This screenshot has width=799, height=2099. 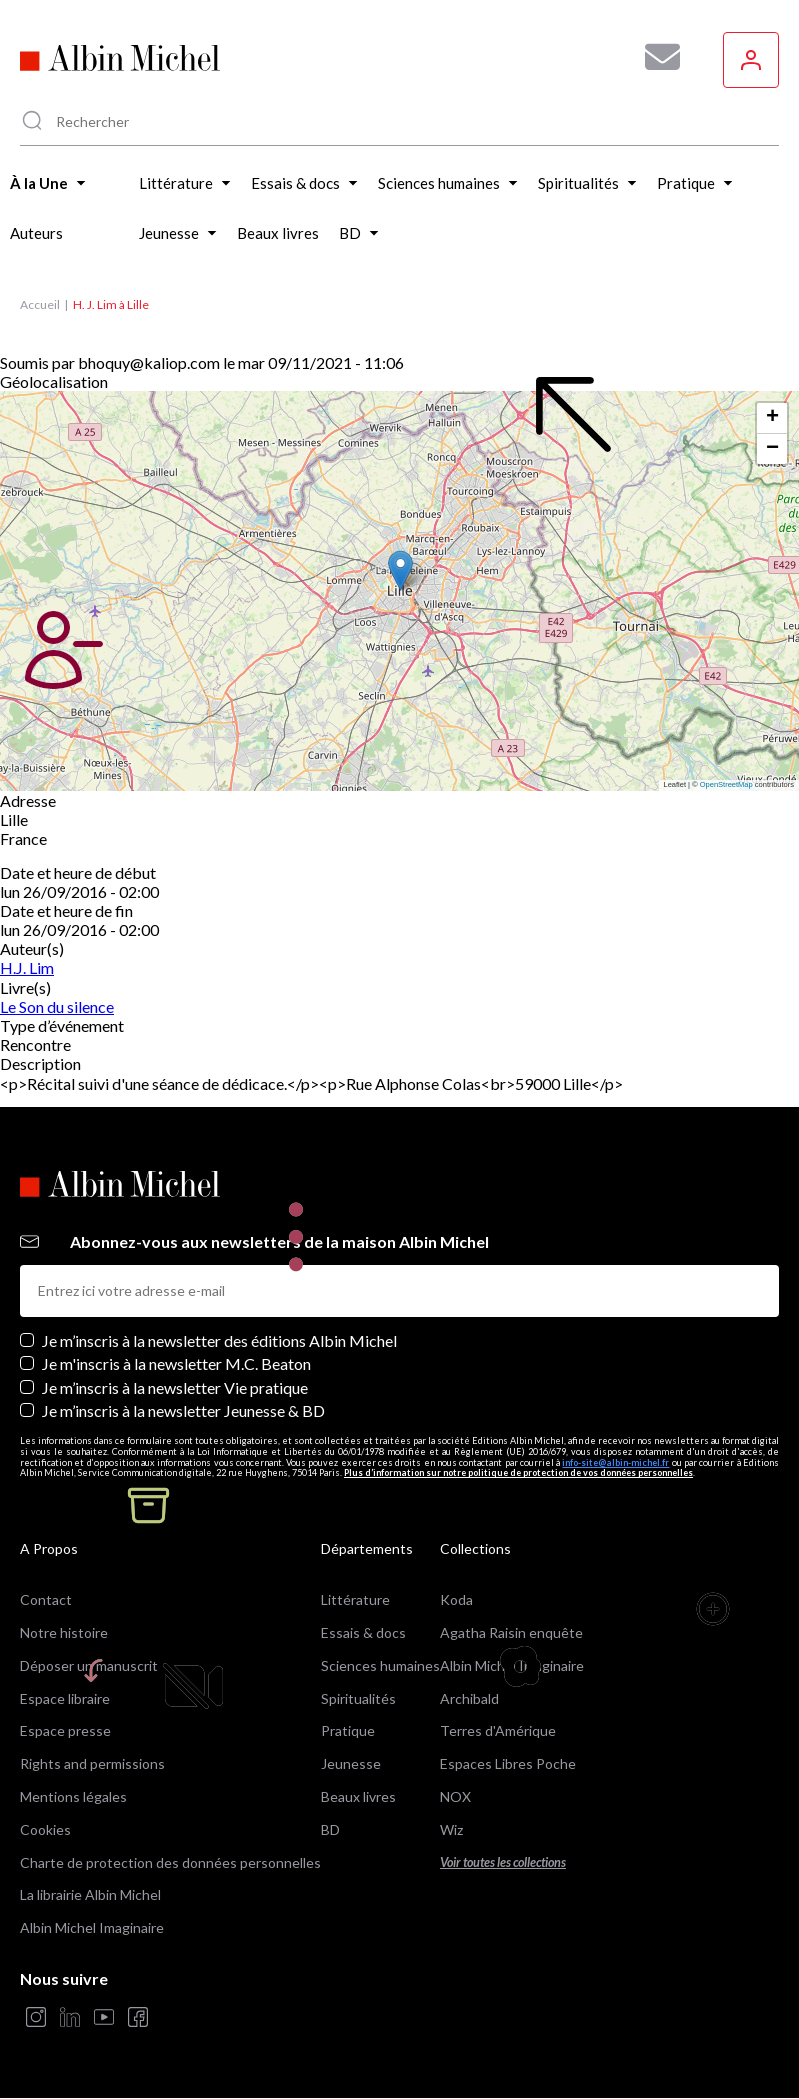 I want to click on add a new item, so click(x=713, y=1609).